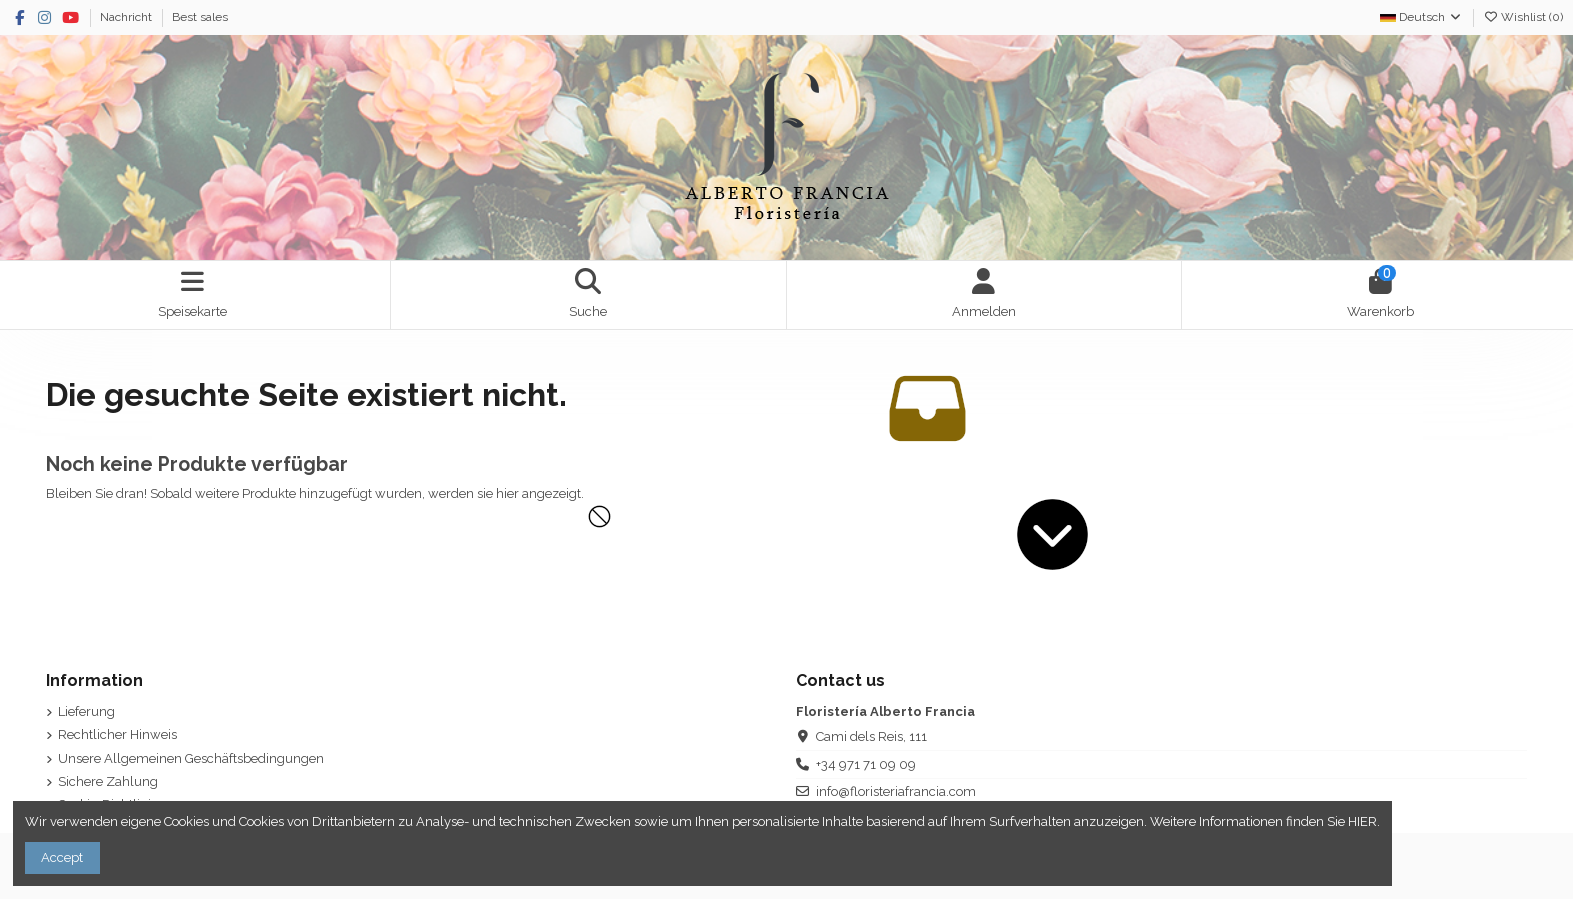 The height and width of the screenshot is (899, 1573). What do you see at coordinates (1052, 534) in the screenshot?
I see `expand to show more content` at bounding box center [1052, 534].